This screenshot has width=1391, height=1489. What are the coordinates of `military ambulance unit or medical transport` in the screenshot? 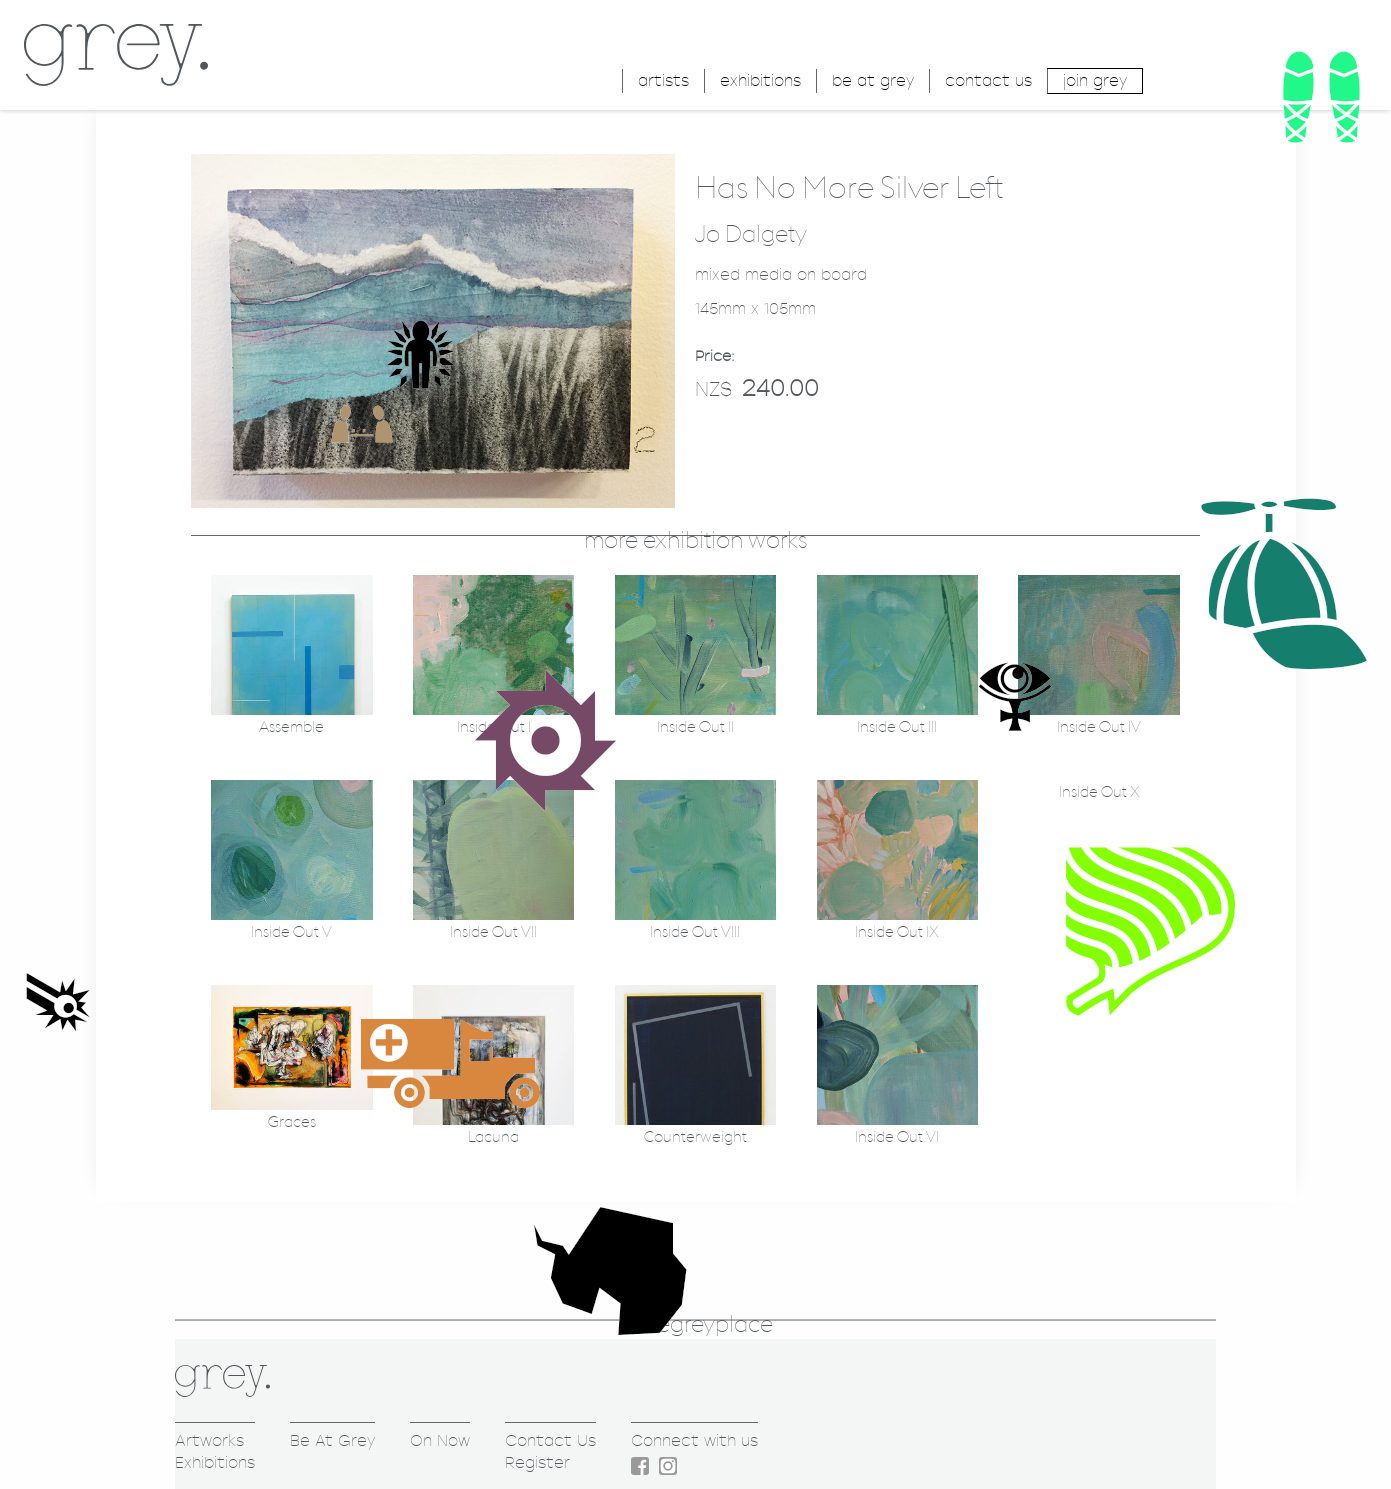 It's located at (450, 1062).